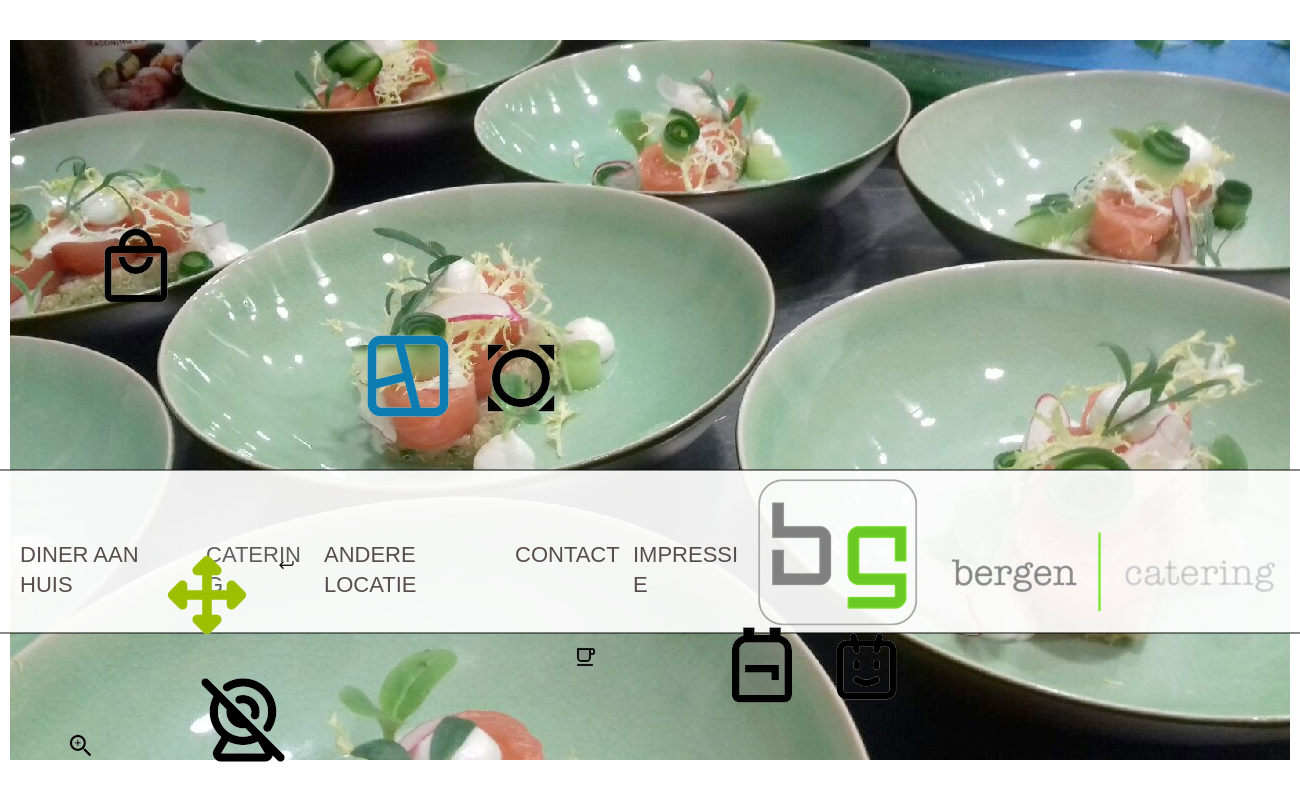  What do you see at coordinates (286, 564) in the screenshot?
I see `insert a newline or line break` at bounding box center [286, 564].